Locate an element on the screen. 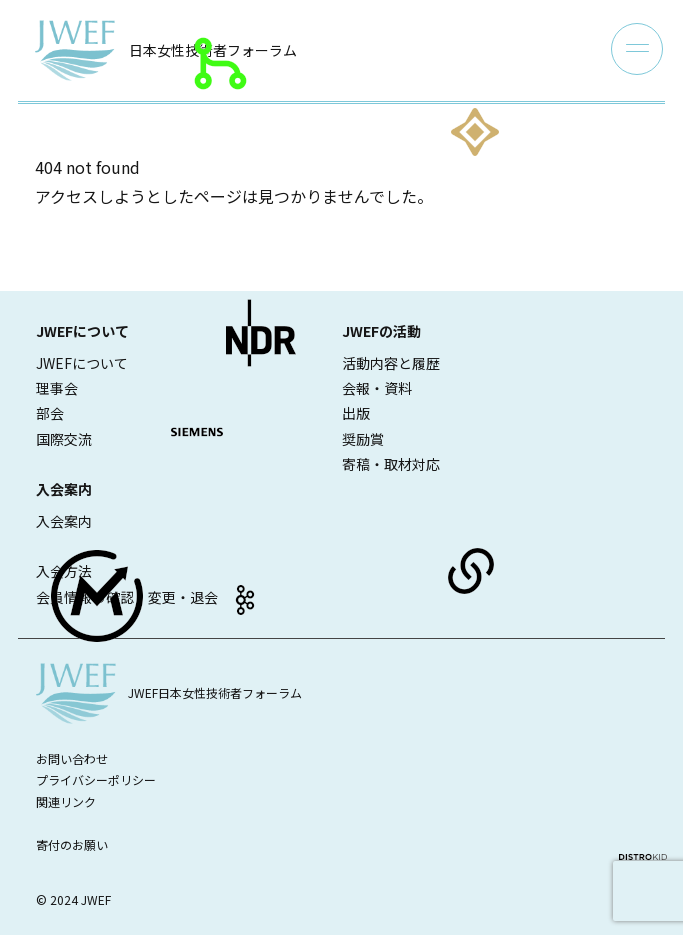  merge branches in a git repository is located at coordinates (220, 63).